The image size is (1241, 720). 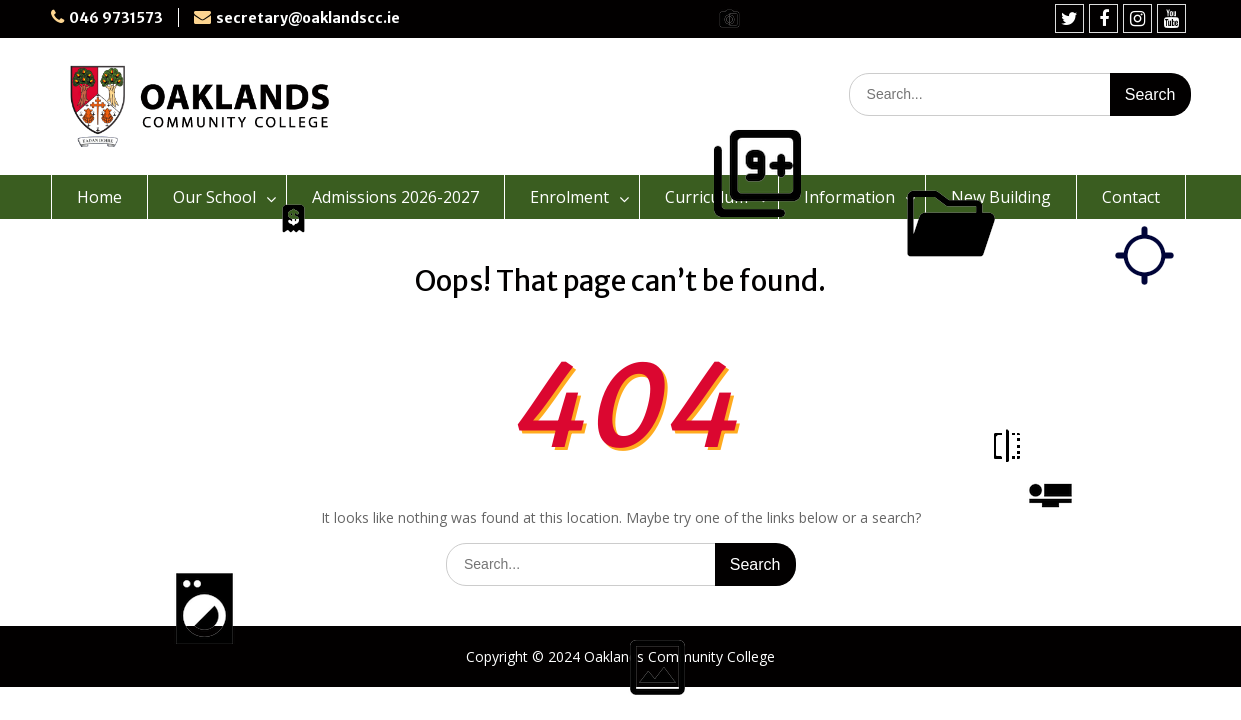 I want to click on select flat bed seat option for flight, so click(x=1050, y=494).